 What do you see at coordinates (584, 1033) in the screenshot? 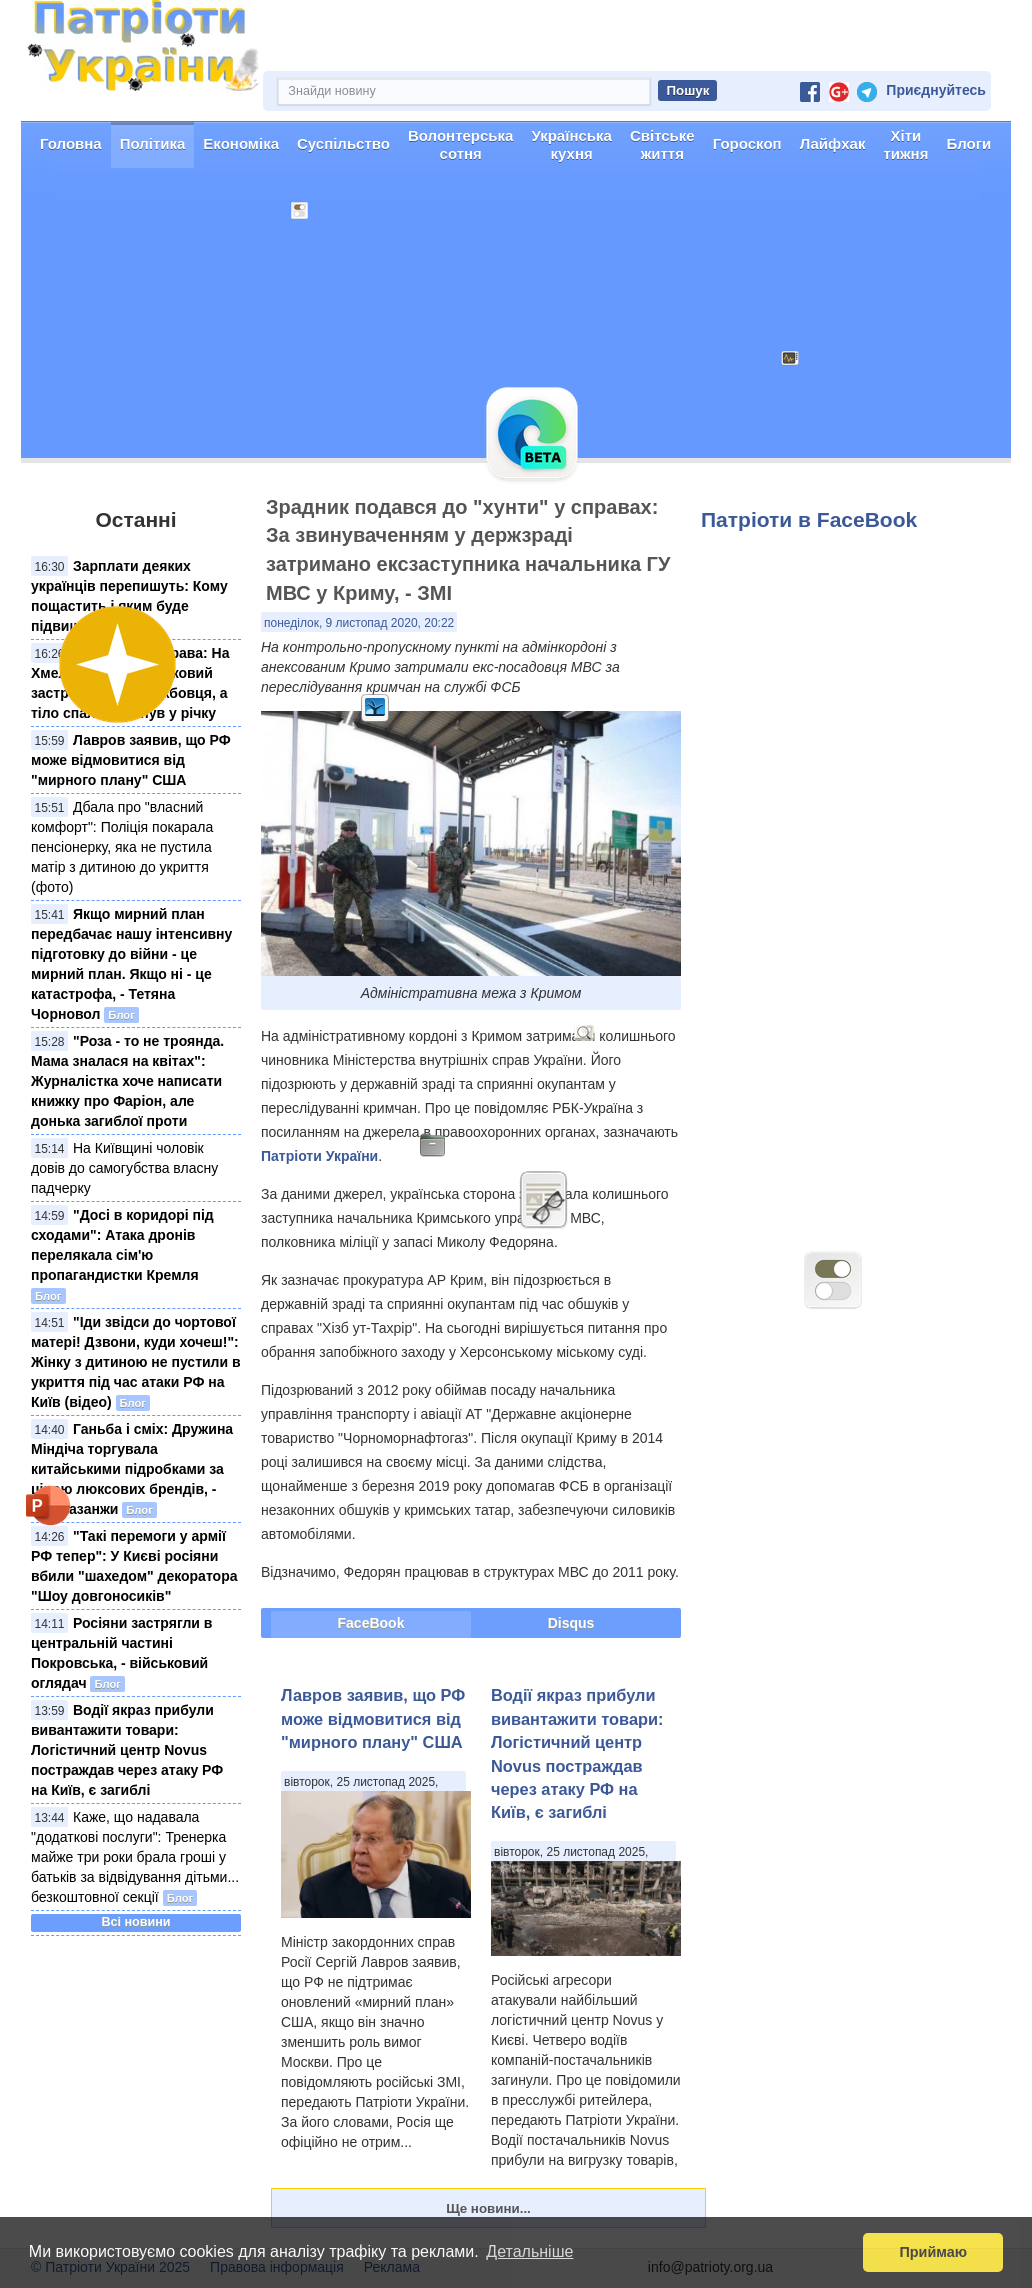
I see `open eye of gnome image viewer` at bounding box center [584, 1033].